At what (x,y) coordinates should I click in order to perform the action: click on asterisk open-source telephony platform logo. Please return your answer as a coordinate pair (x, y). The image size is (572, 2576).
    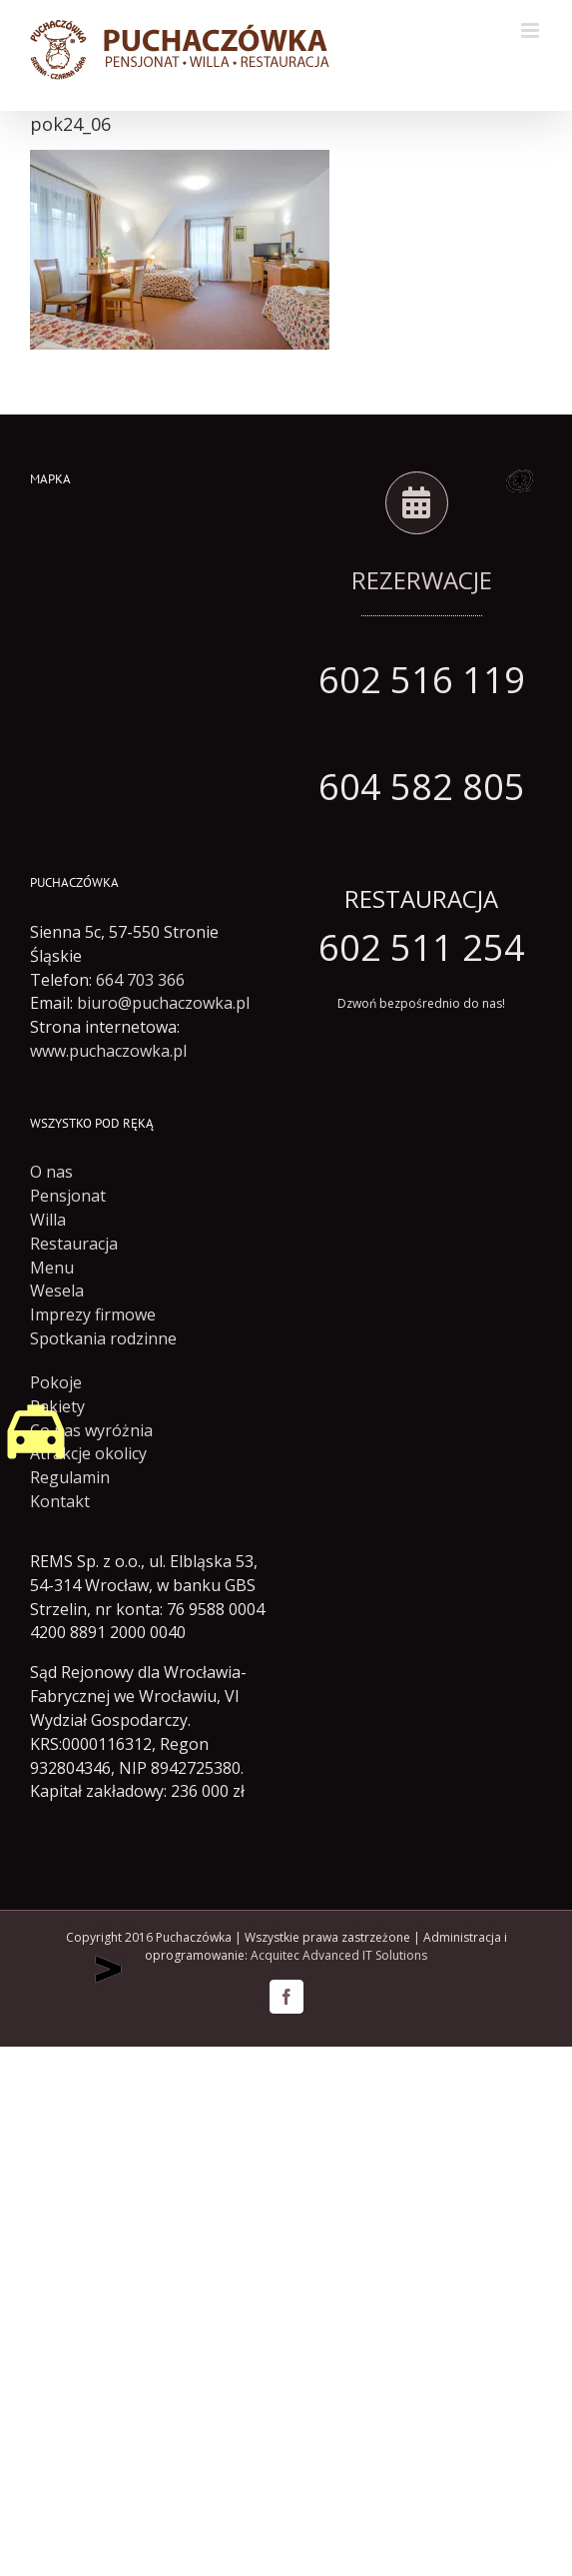
    Looking at the image, I should click on (519, 480).